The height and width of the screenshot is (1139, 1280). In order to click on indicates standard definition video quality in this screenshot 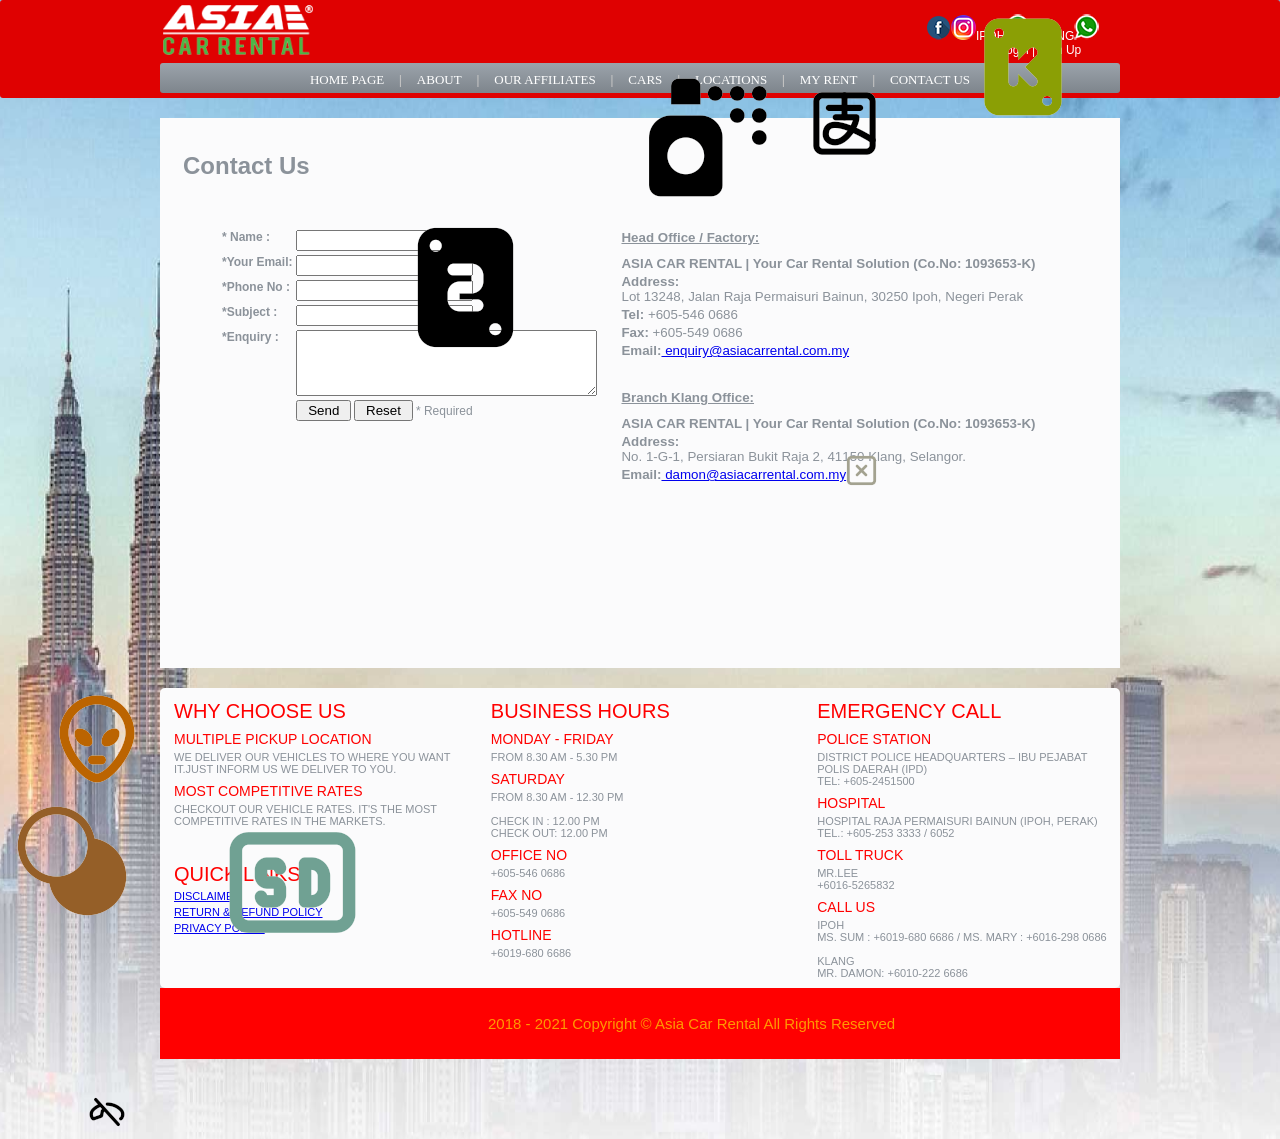, I will do `click(292, 882)`.